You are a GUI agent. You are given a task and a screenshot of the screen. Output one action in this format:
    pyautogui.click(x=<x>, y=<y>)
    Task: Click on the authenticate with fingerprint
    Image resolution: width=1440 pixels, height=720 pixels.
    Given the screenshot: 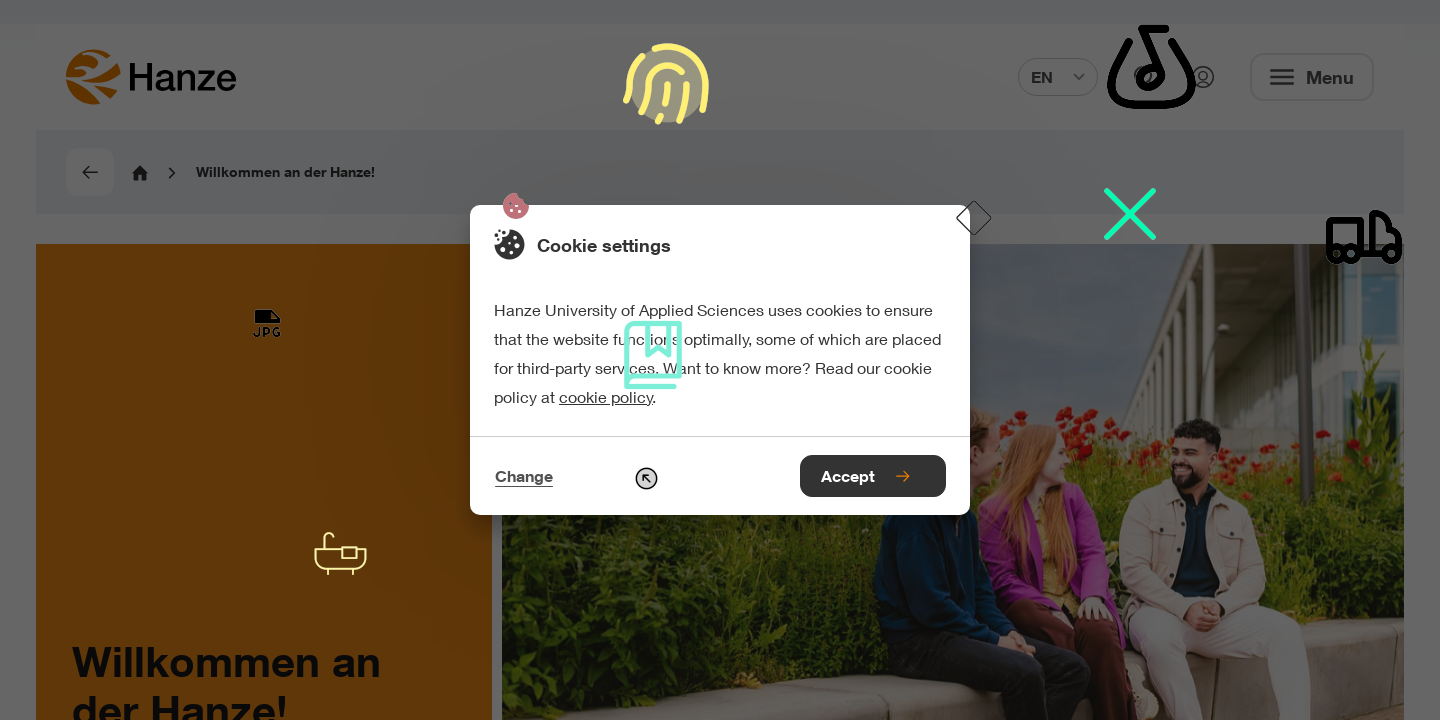 What is the action you would take?
    pyautogui.click(x=667, y=84)
    